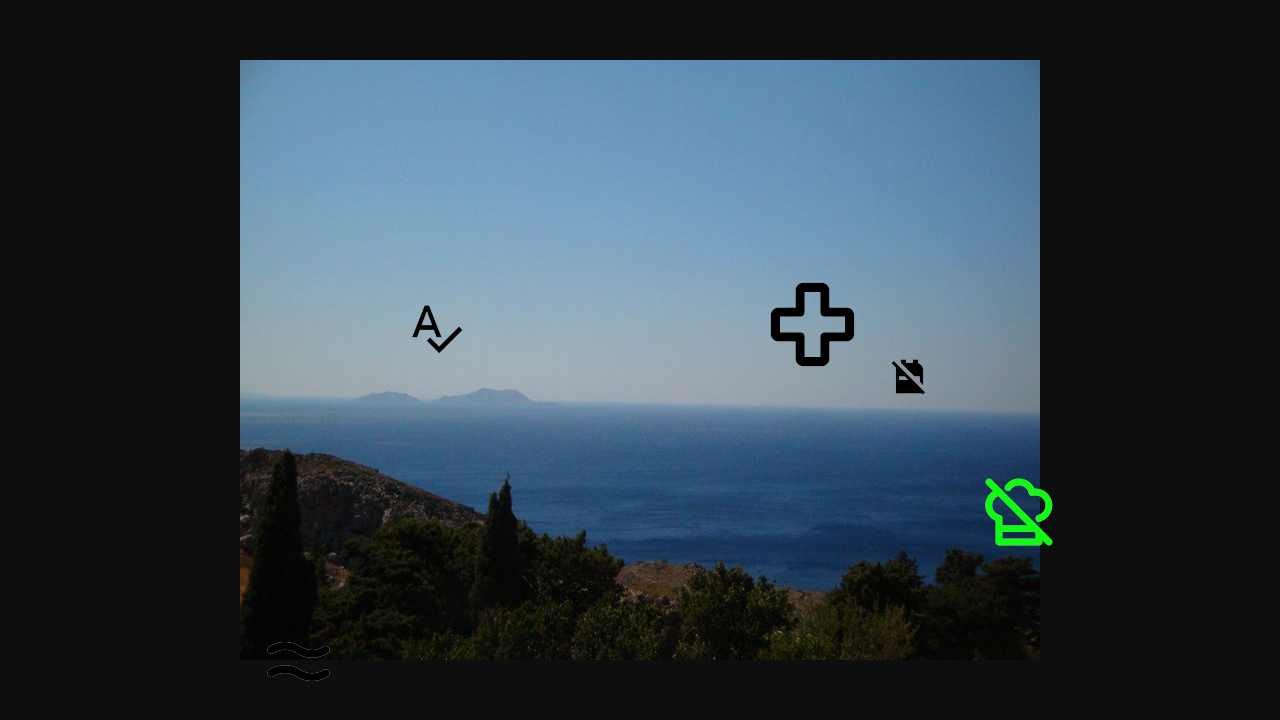 This screenshot has width=1280, height=720. What do you see at coordinates (298, 661) in the screenshot?
I see `indicates approximate or estimated value` at bounding box center [298, 661].